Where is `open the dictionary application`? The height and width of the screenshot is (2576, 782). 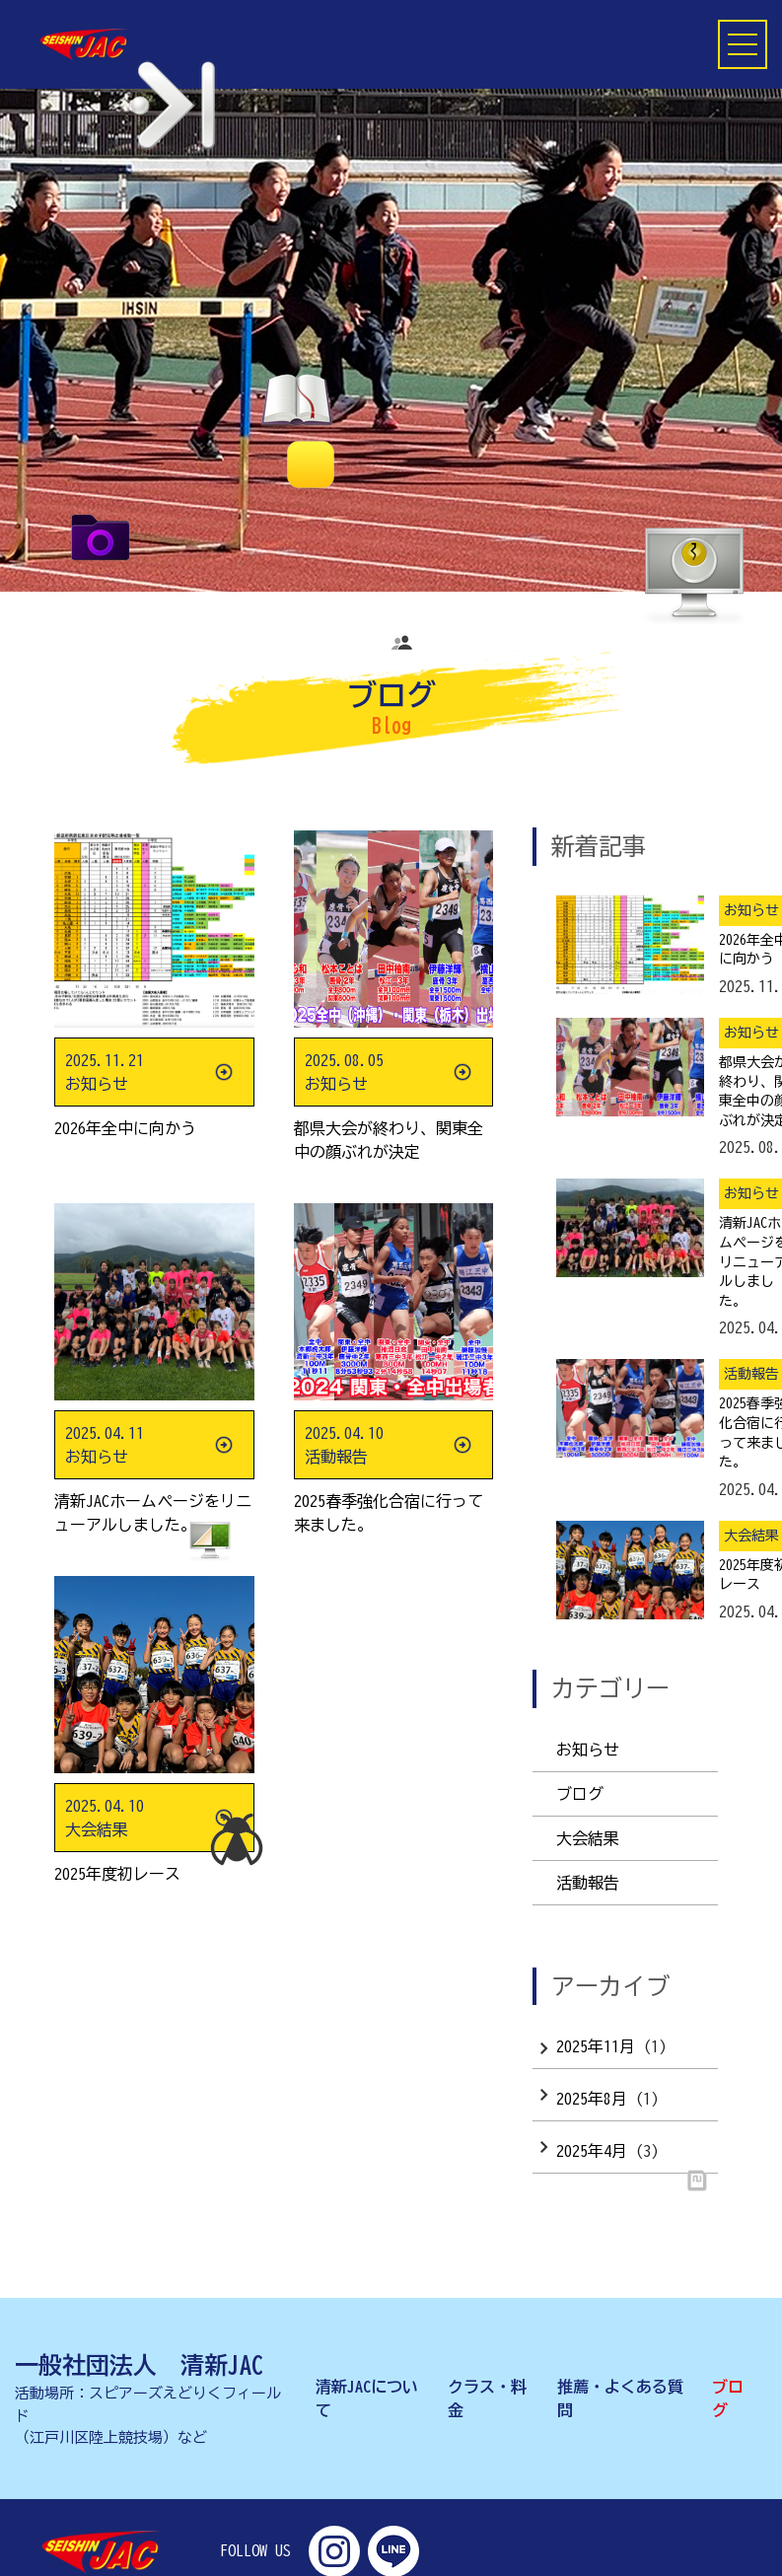
open the dictionary application is located at coordinates (297, 394).